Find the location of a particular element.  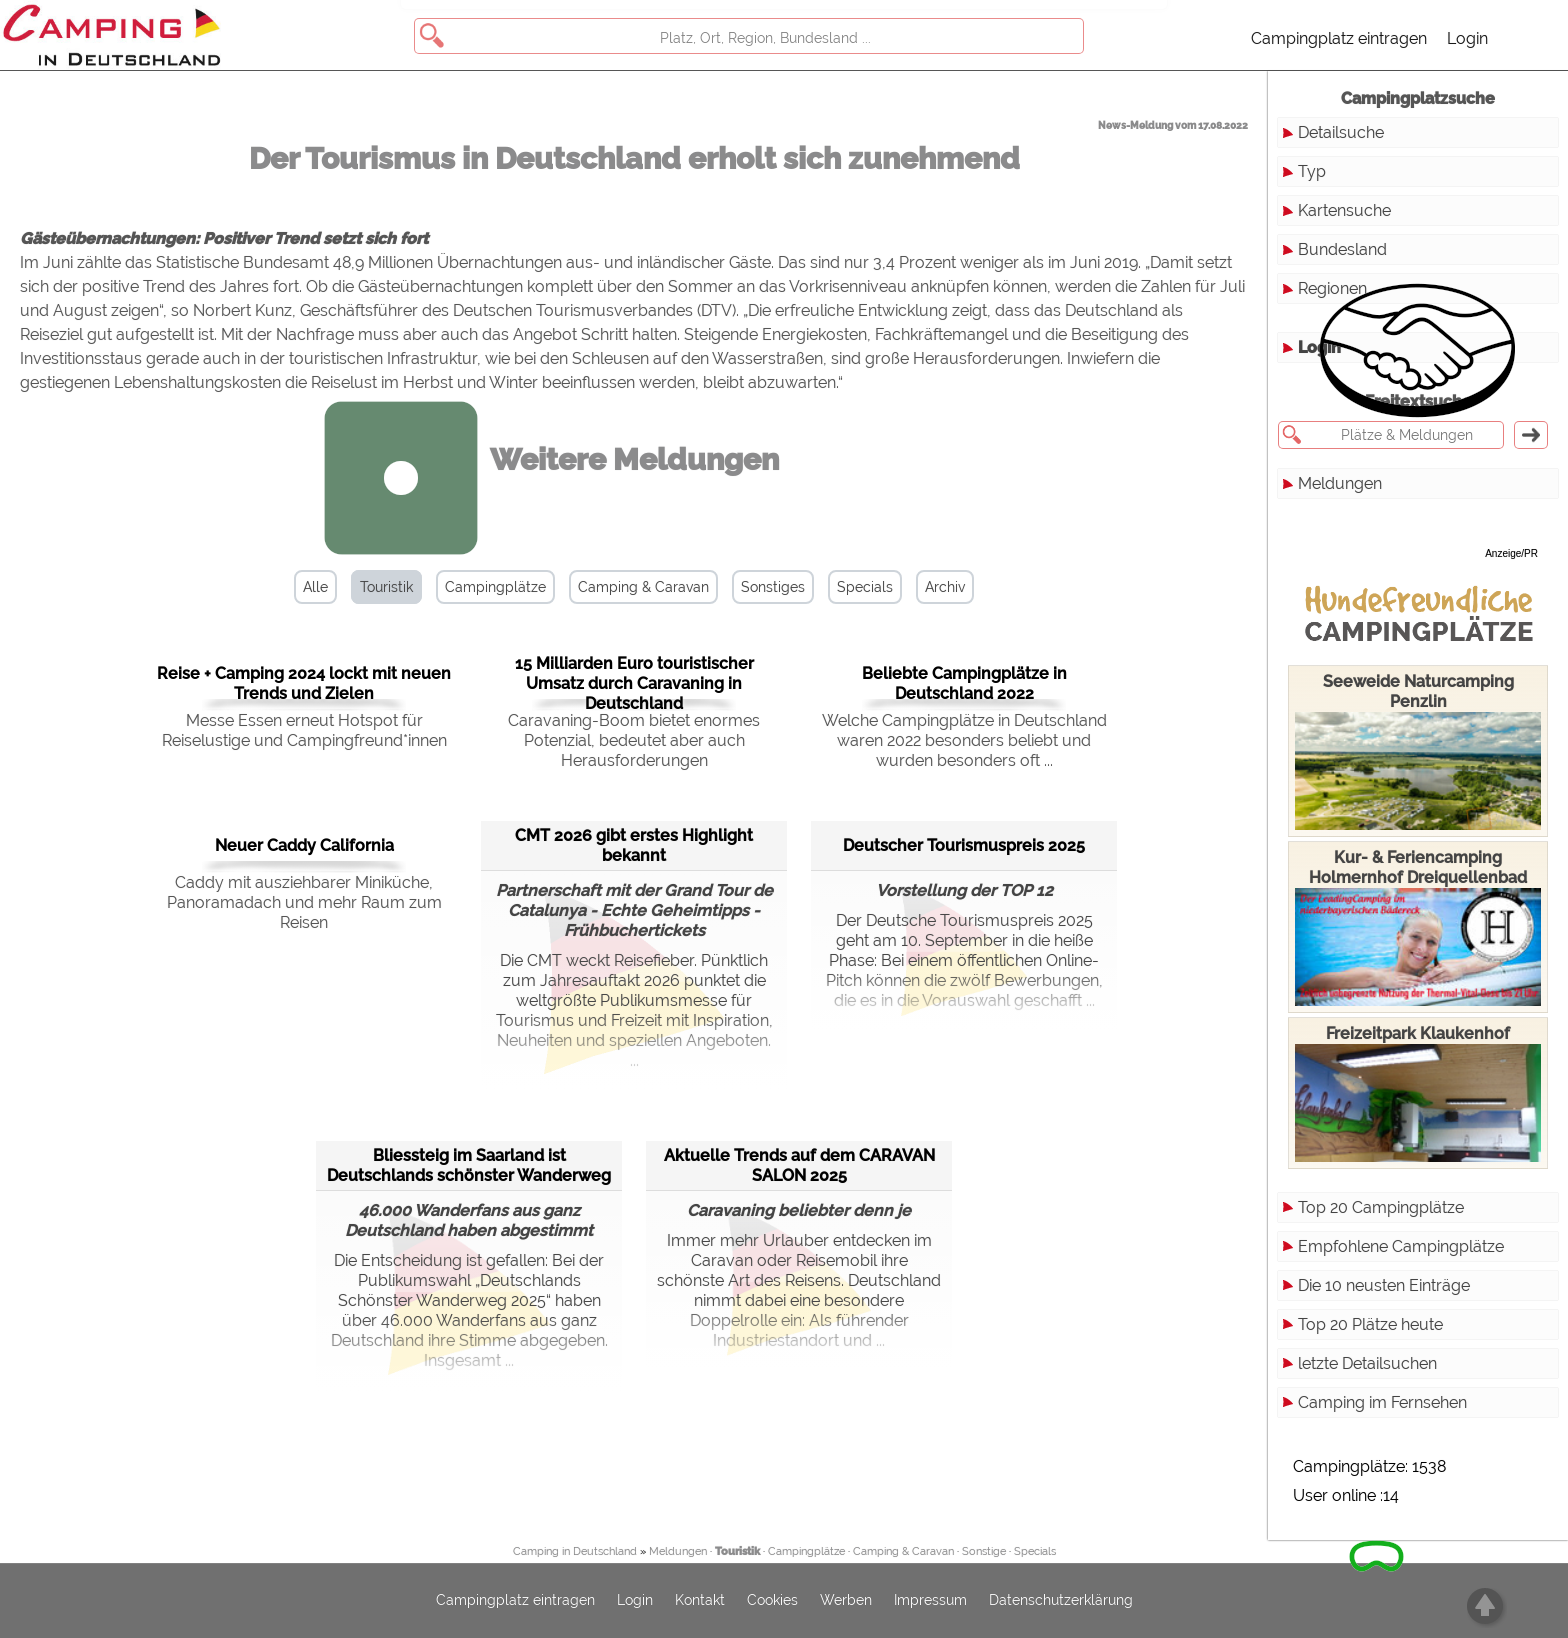

pay with mercado pago is located at coordinates (1417, 350).